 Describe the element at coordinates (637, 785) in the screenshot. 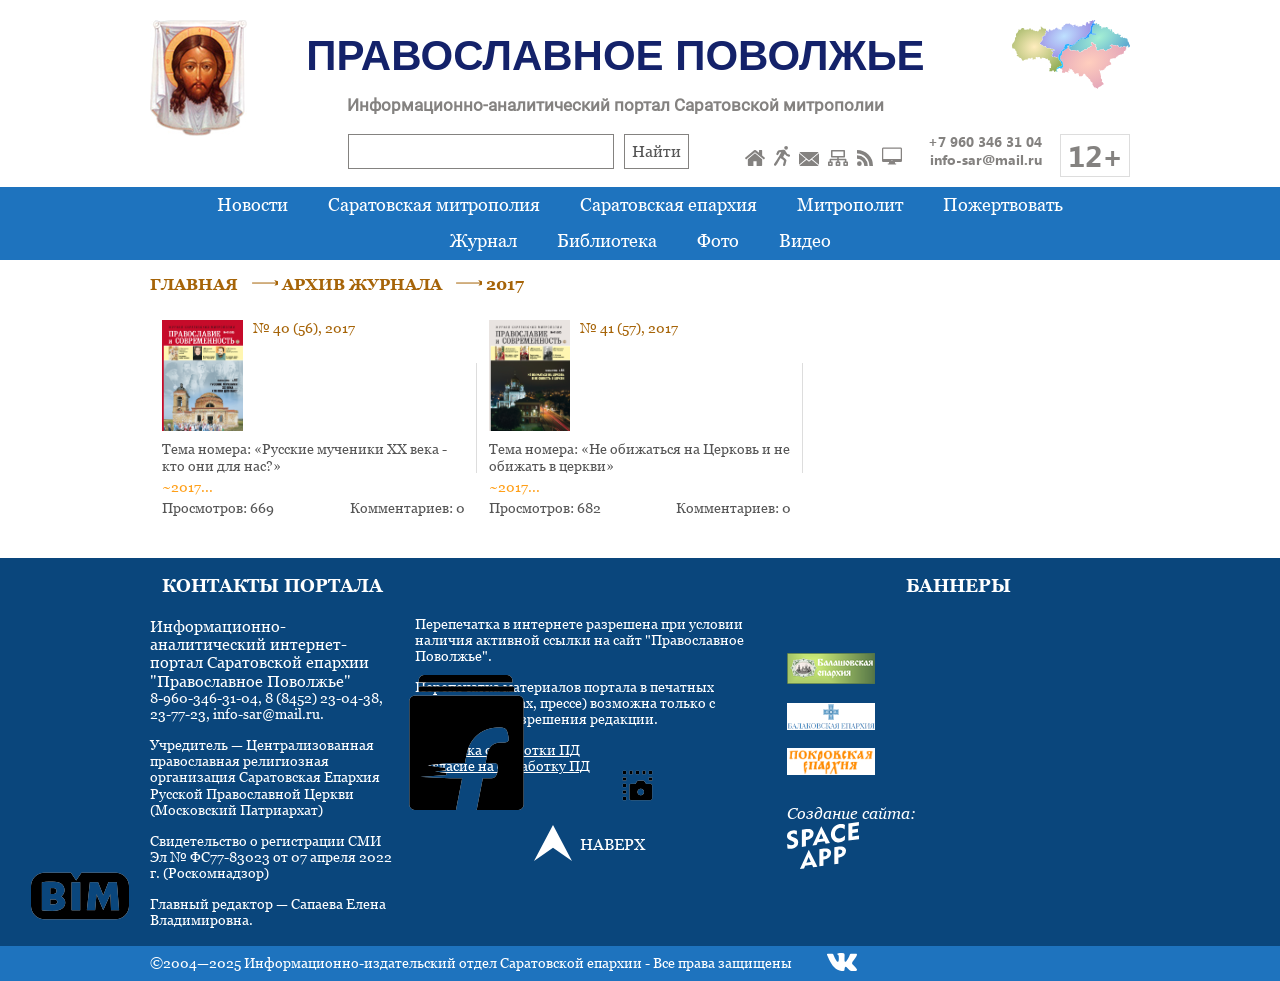

I see `capture a screenshot of the current screen` at that location.